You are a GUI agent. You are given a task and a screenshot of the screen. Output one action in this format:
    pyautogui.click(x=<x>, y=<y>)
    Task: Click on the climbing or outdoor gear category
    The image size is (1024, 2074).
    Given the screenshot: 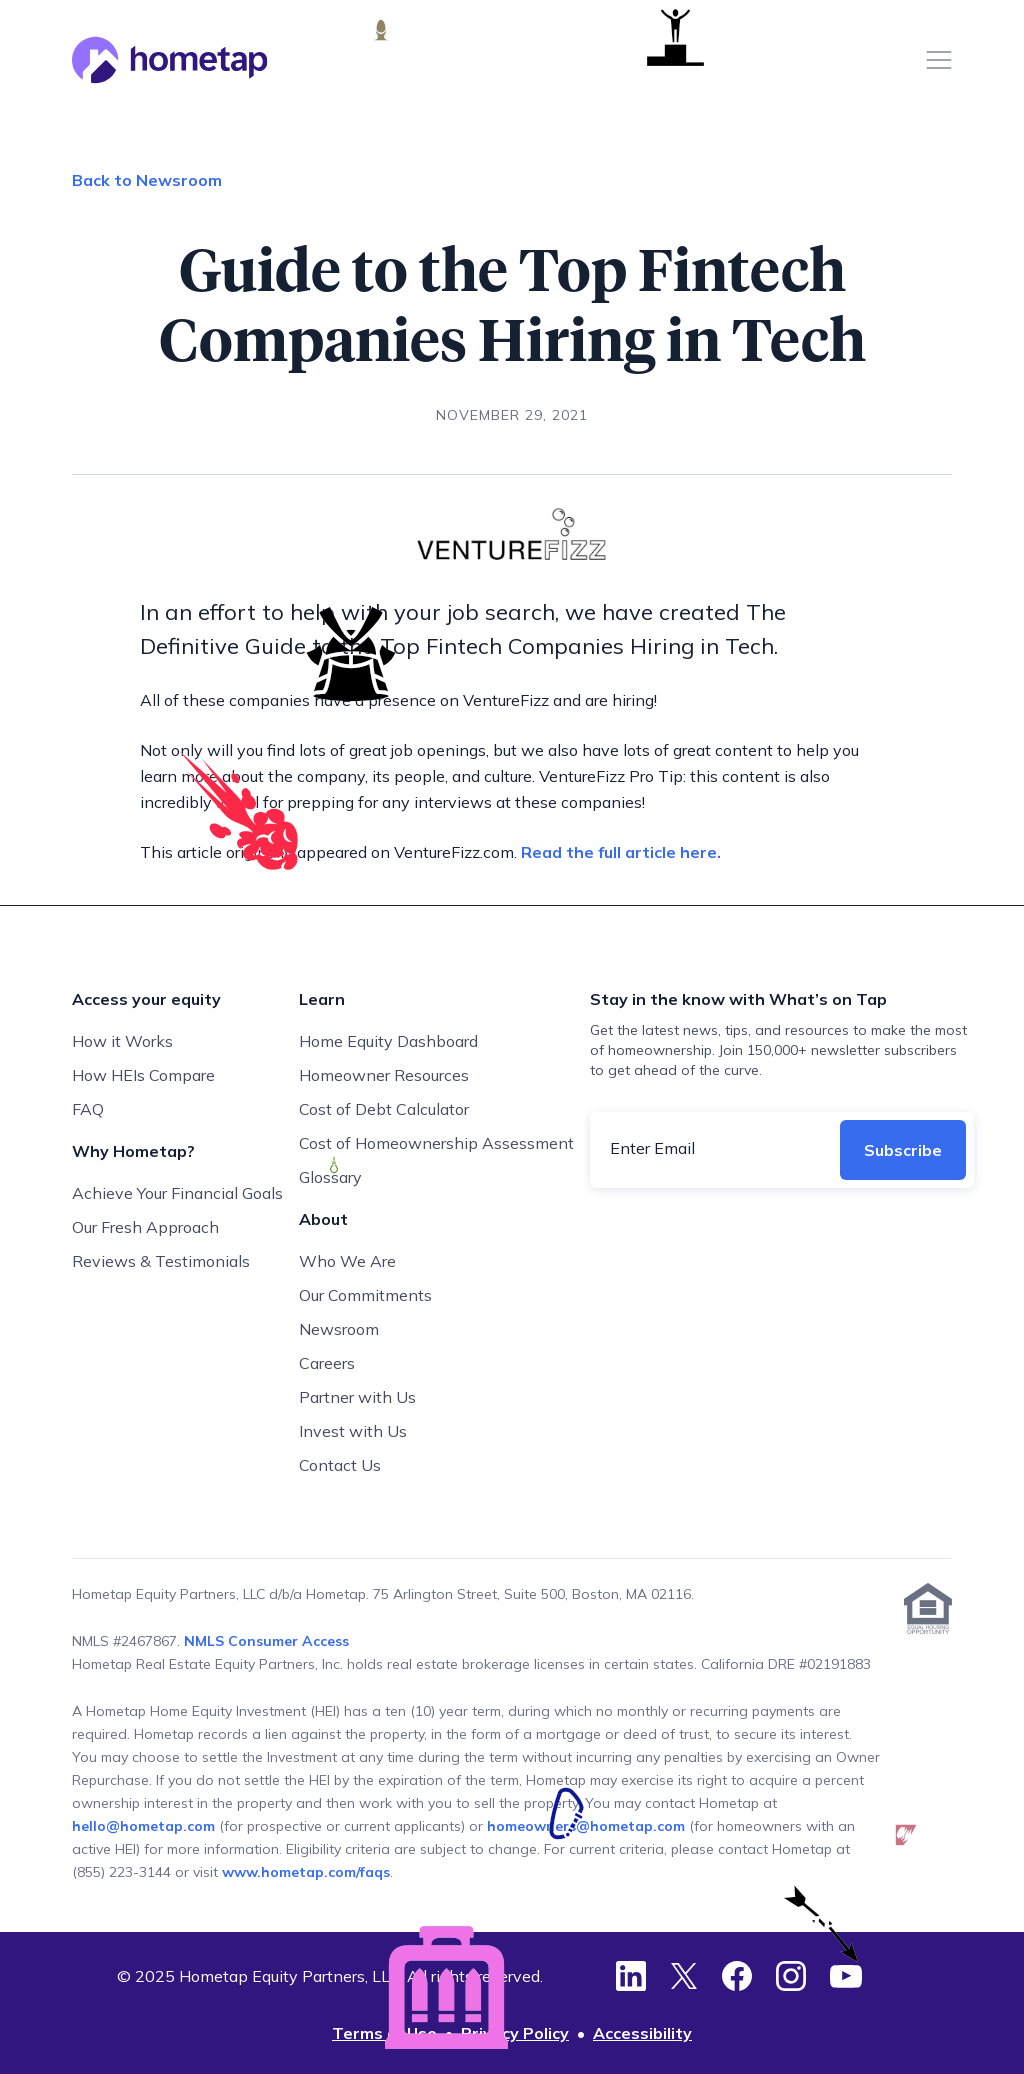 What is the action you would take?
    pyautogui.click(x=566, y=1813)
    